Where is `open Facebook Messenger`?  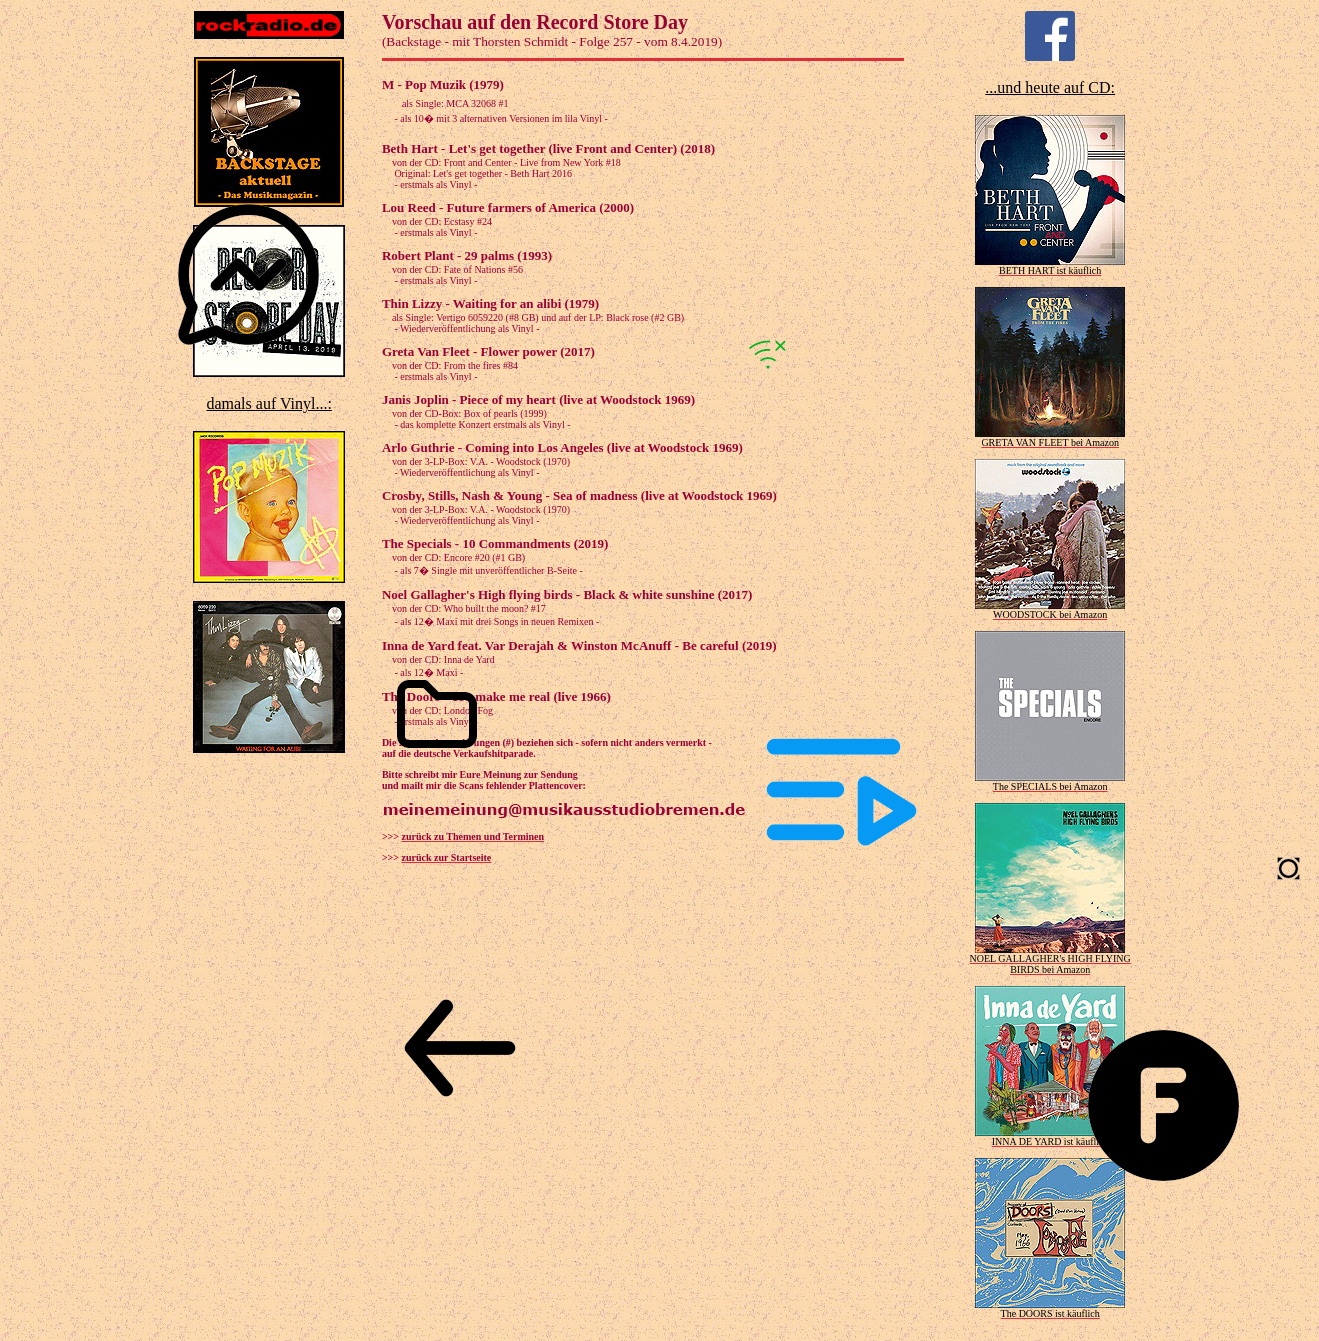
open Facebook Messenger is located at coordinates (248, 274).